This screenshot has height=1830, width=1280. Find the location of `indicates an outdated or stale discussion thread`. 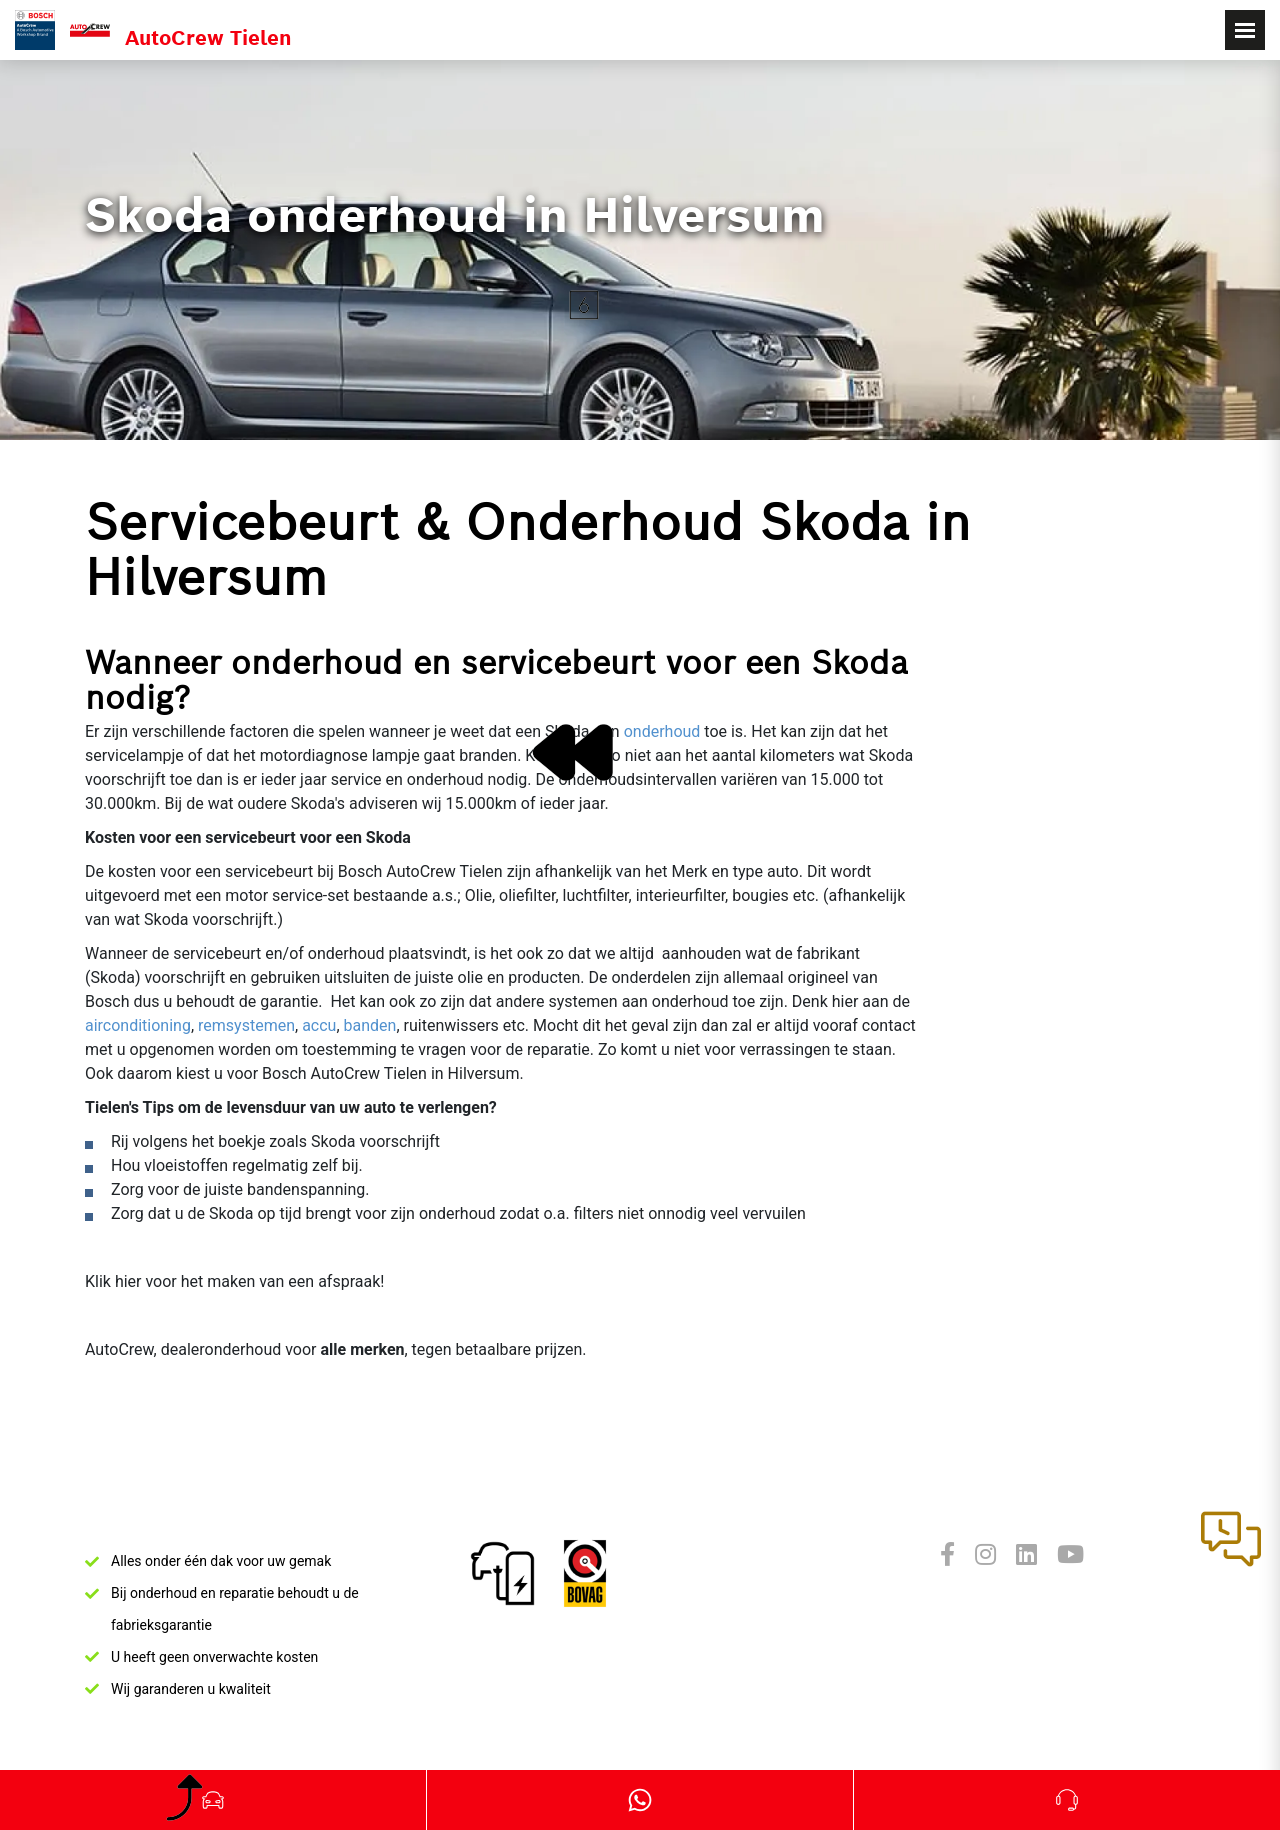

indicates an outdated or stale discussion thread is located at coordinates (1231, 1539).